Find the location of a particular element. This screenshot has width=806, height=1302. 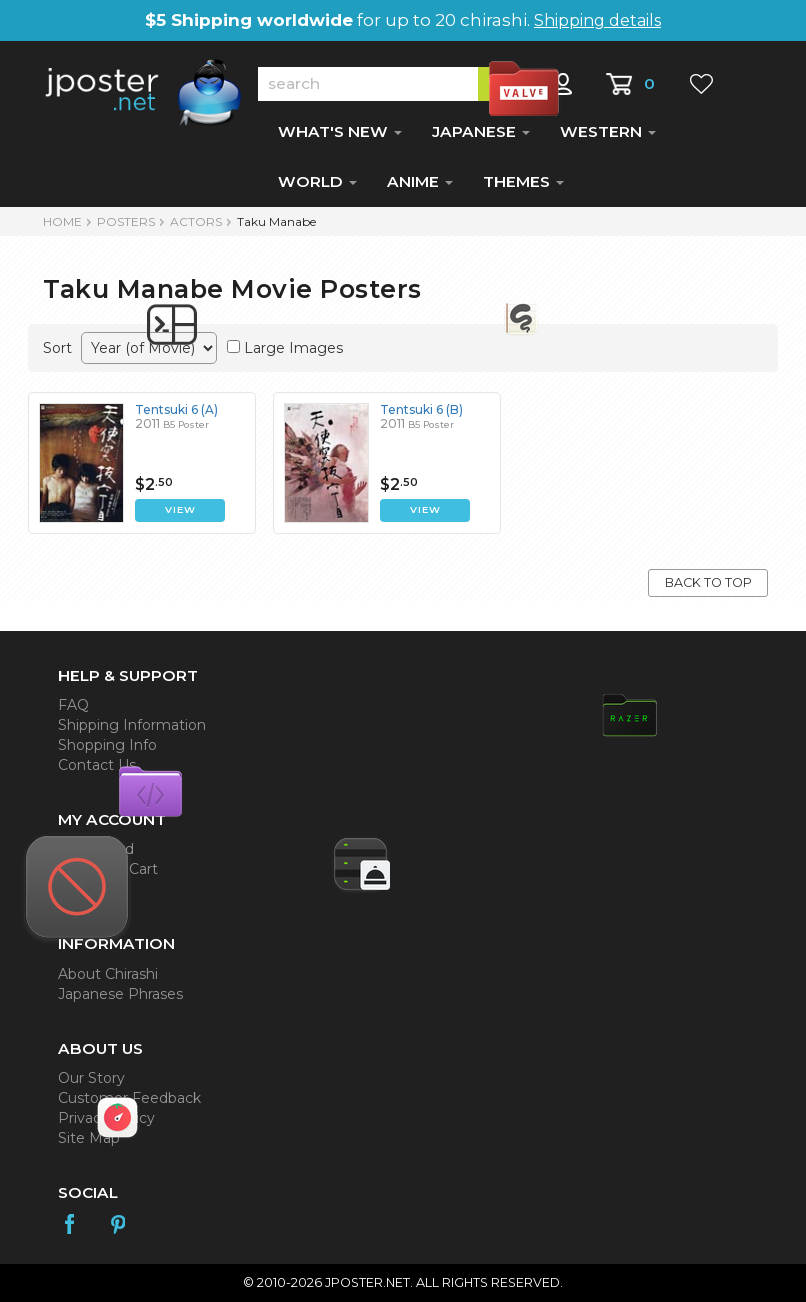

folder containing Valve games or Steam content is located at coordinates (523, 90).